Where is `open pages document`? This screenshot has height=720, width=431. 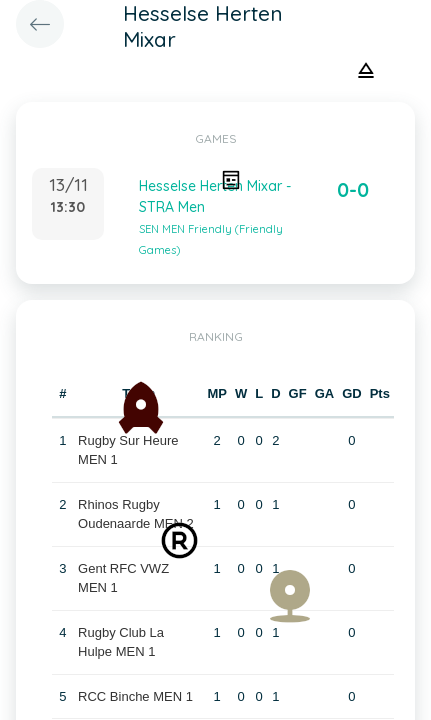 open pages document is located at coordinates (231, 180).